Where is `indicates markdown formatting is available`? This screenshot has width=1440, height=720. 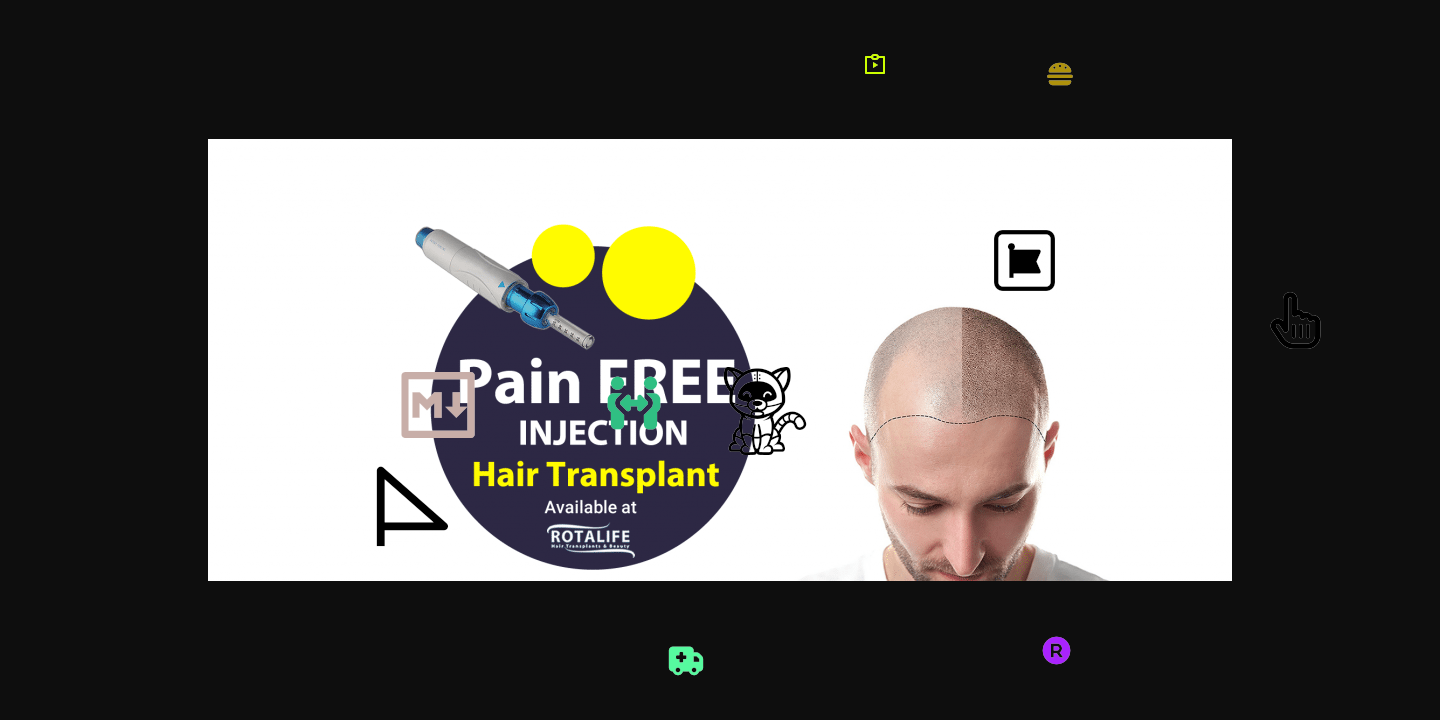 indicates markdown formatting is available is located at coordinates (438, 405).